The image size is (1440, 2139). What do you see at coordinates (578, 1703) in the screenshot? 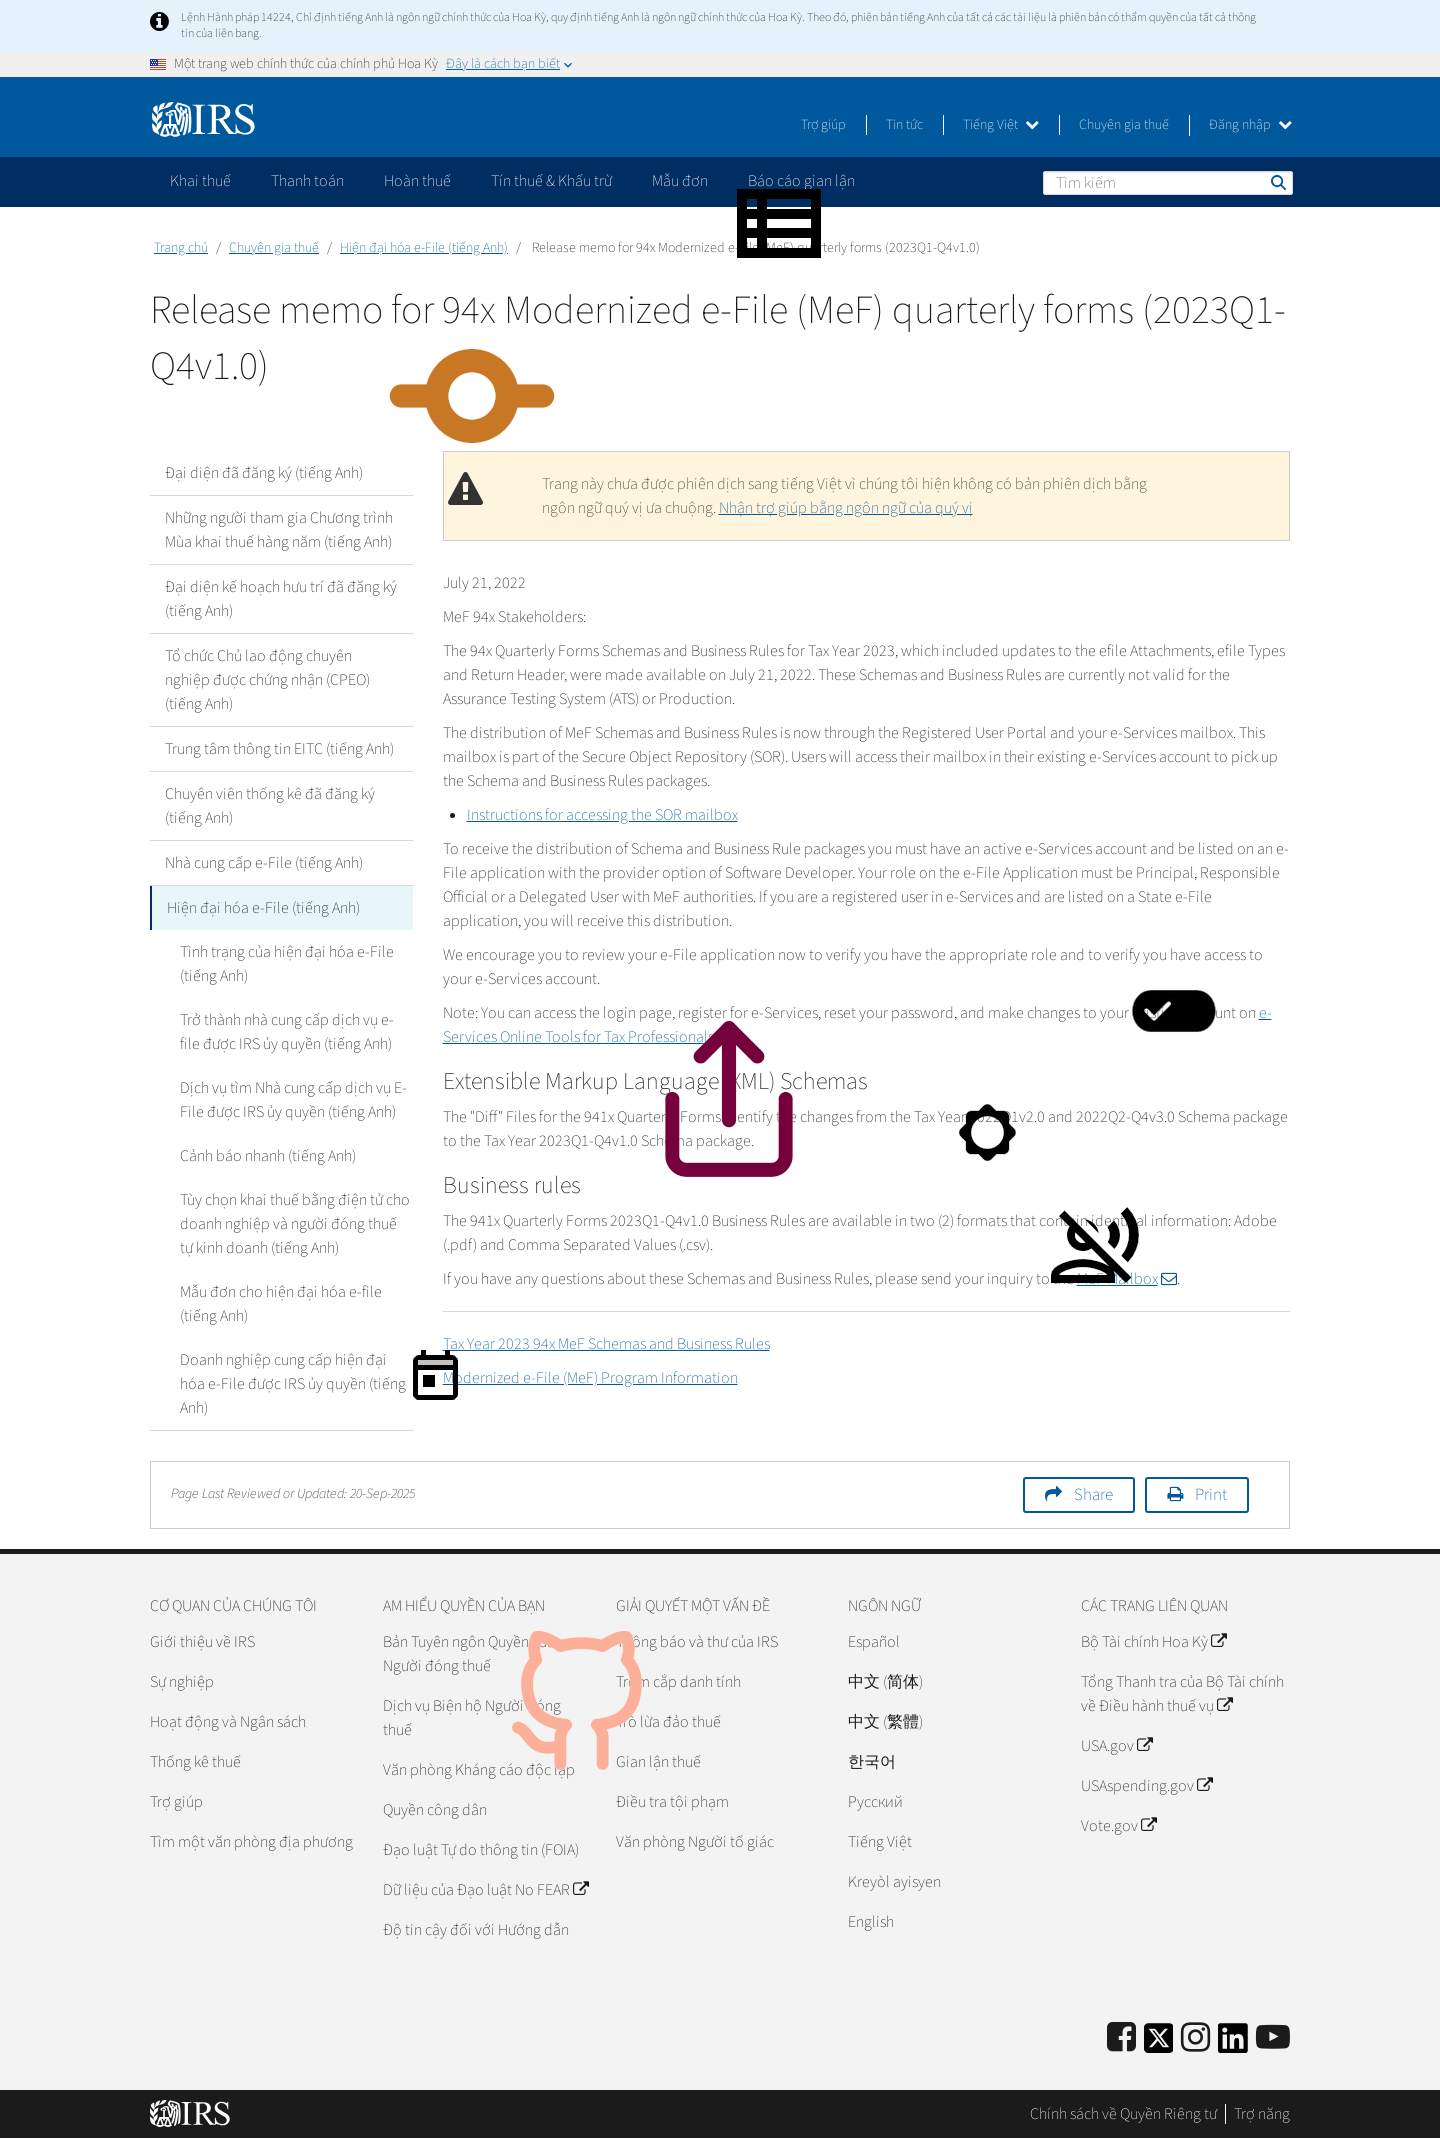
I see `view project on GitHub` at bounding box center [578, 1703].